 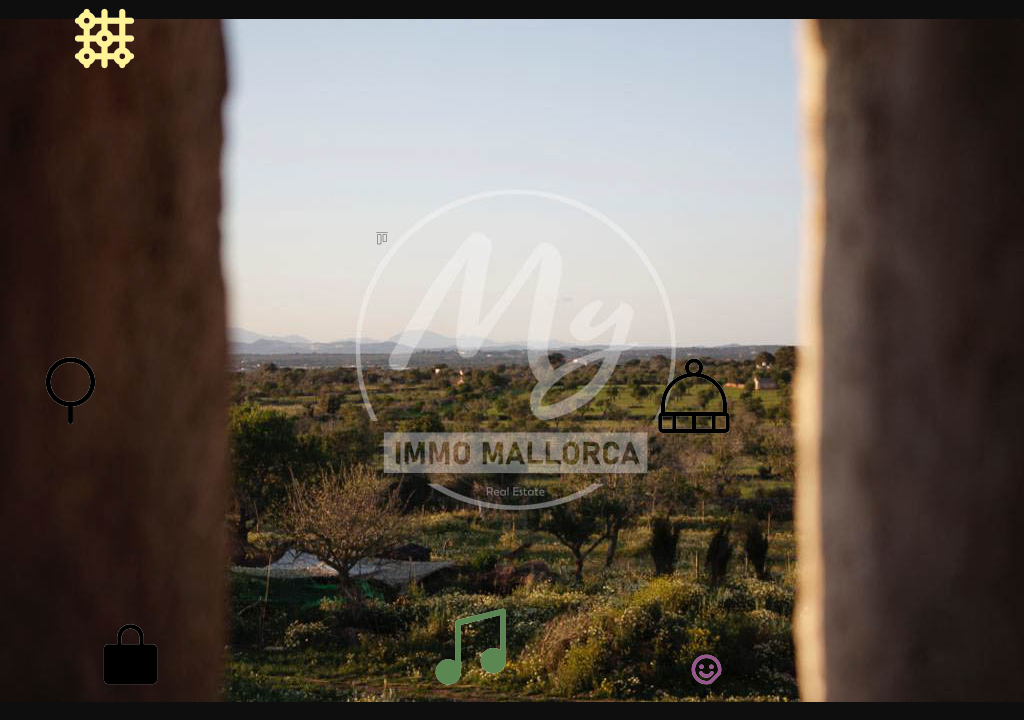 What do you see at coordinates (694, 400) in the screenshot?
I see `browse winter apparel or accessories` at bounding box center [694, 400].